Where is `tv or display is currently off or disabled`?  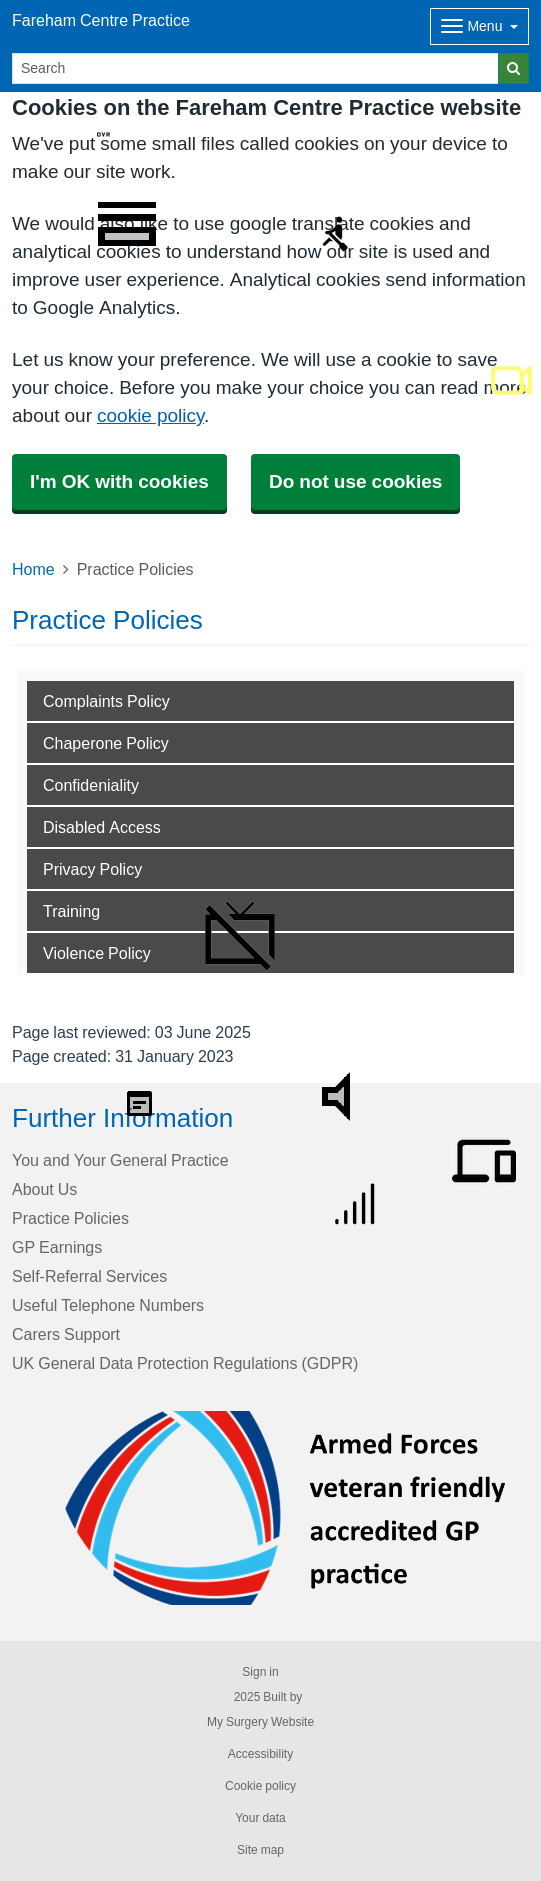
tv or display is currently off or disabled is located at coordinates (240, 936).